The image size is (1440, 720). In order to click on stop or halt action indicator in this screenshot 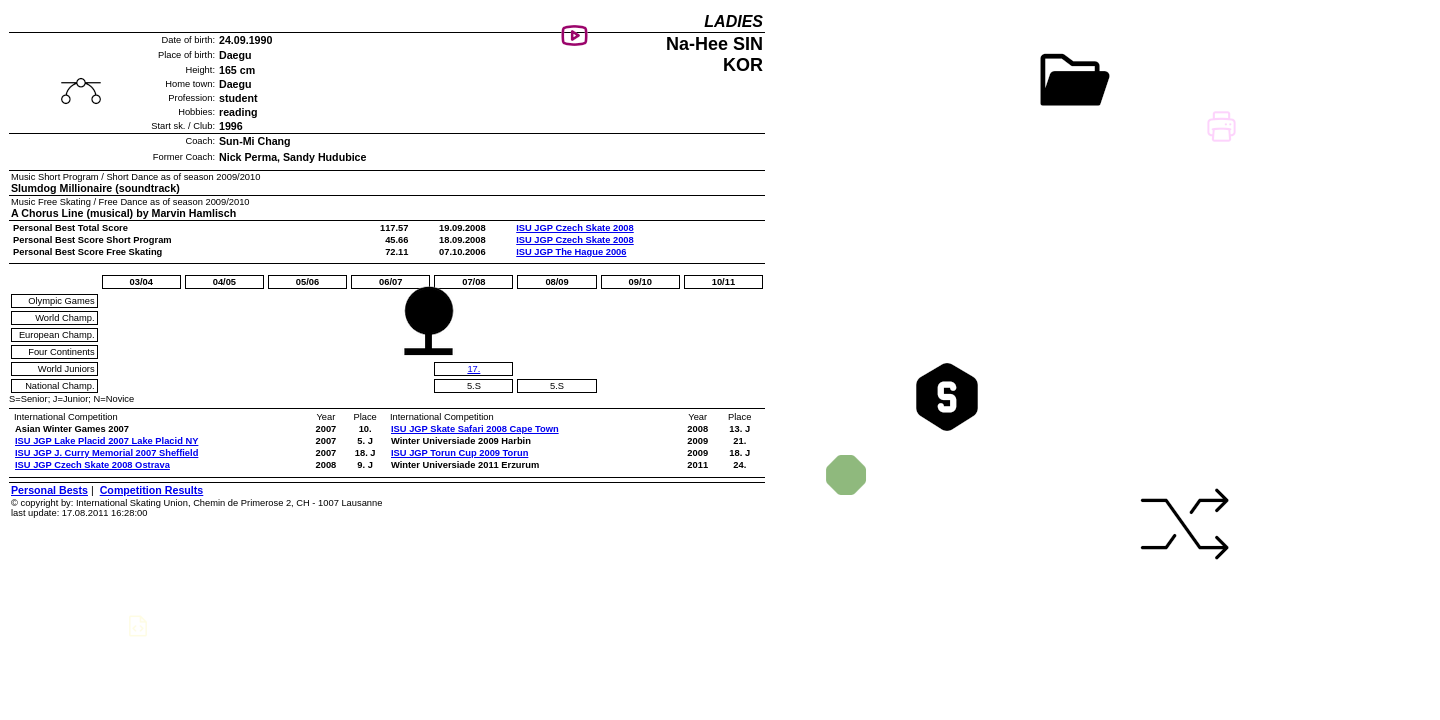, I will do `click(846, 475)`.